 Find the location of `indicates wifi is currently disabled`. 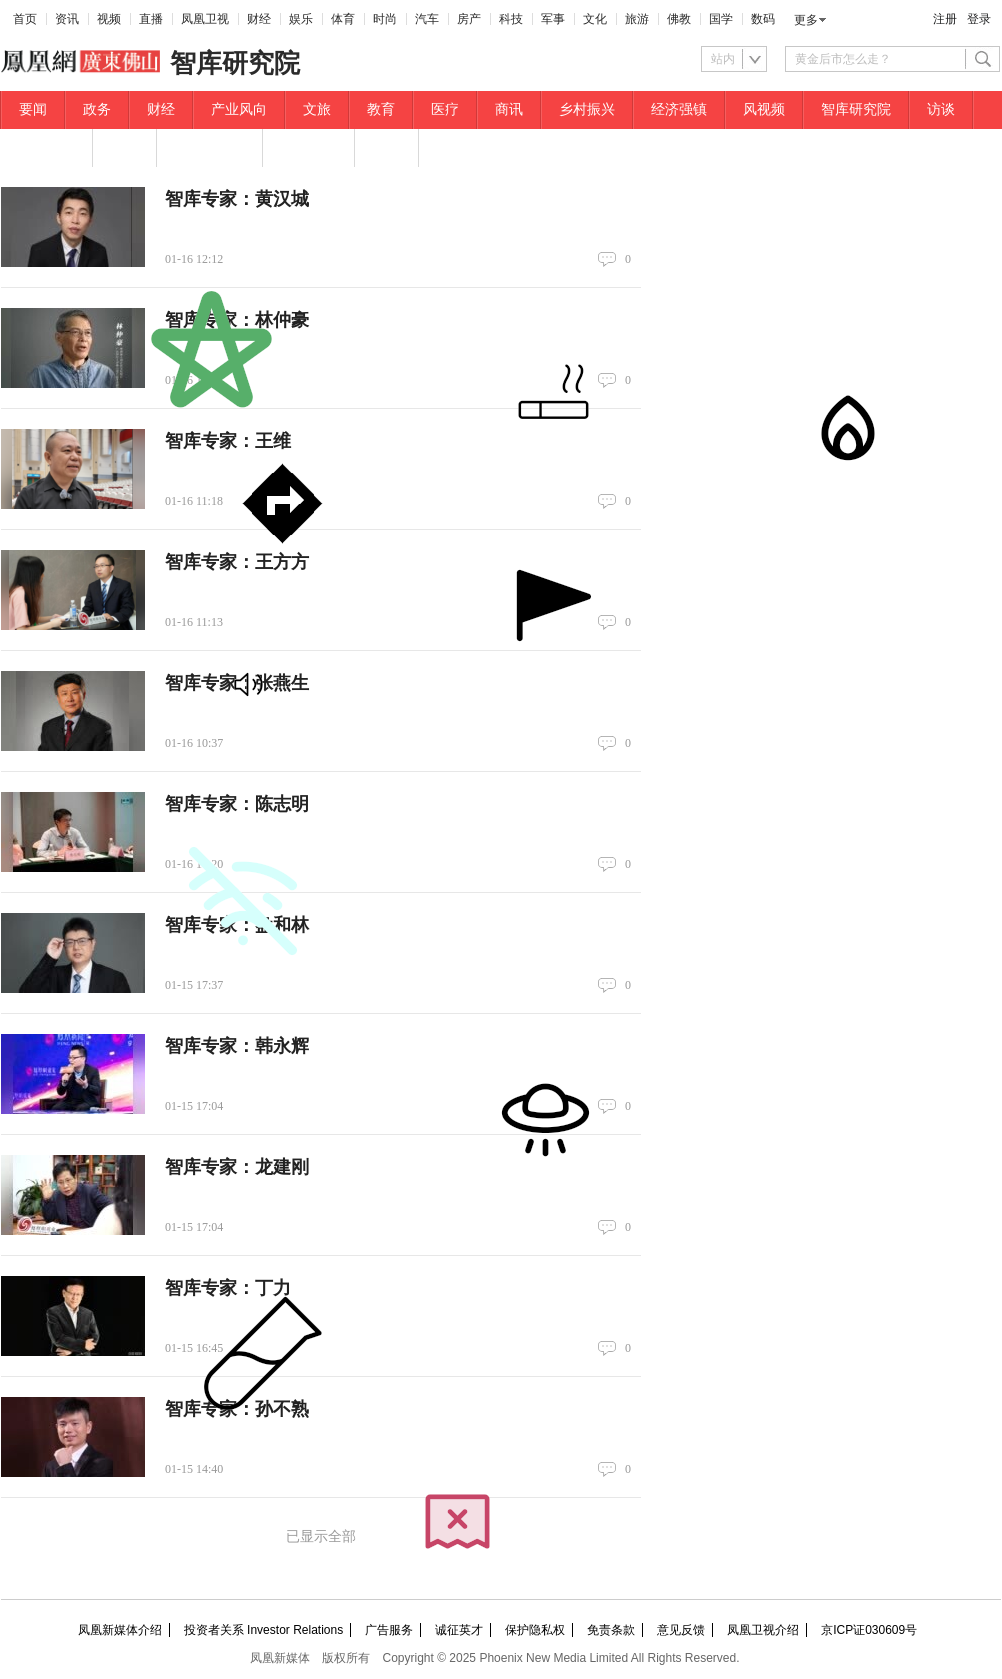

indicates wifi is currently disabled is located at coordinates (243, 901).